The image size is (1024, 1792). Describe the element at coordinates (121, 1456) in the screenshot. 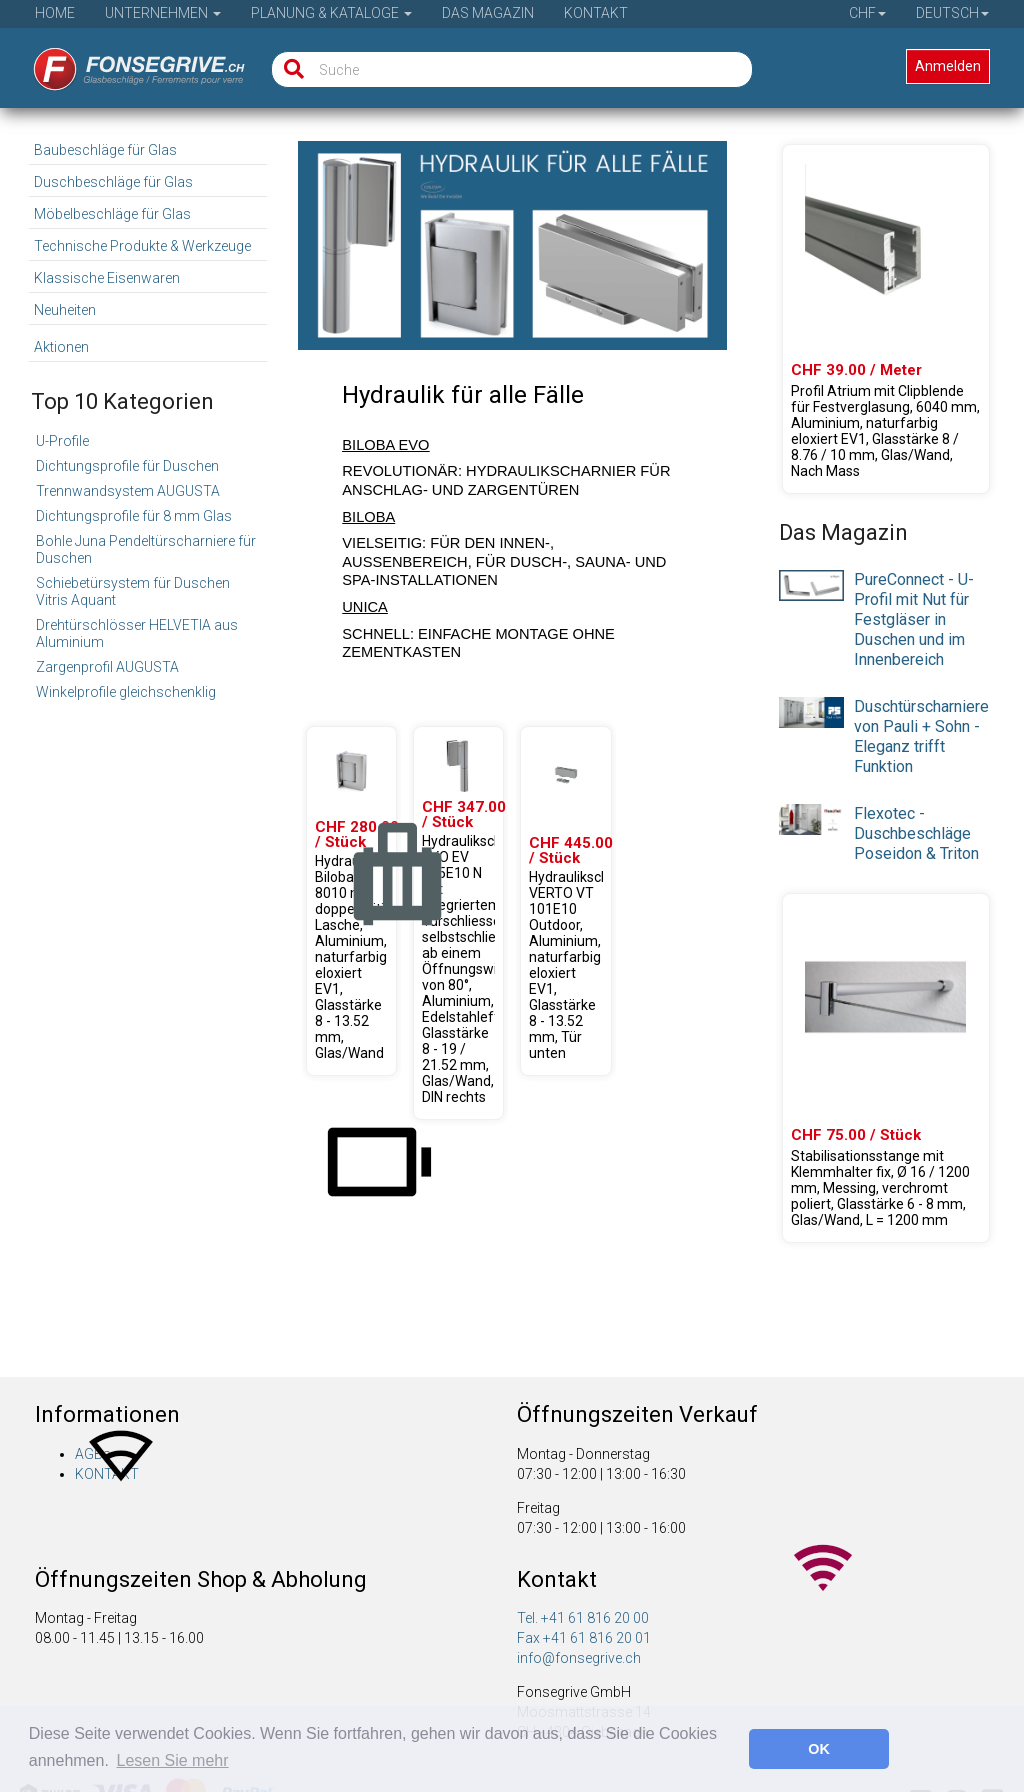

I see `indicates weak wifi signal strength` at that location.